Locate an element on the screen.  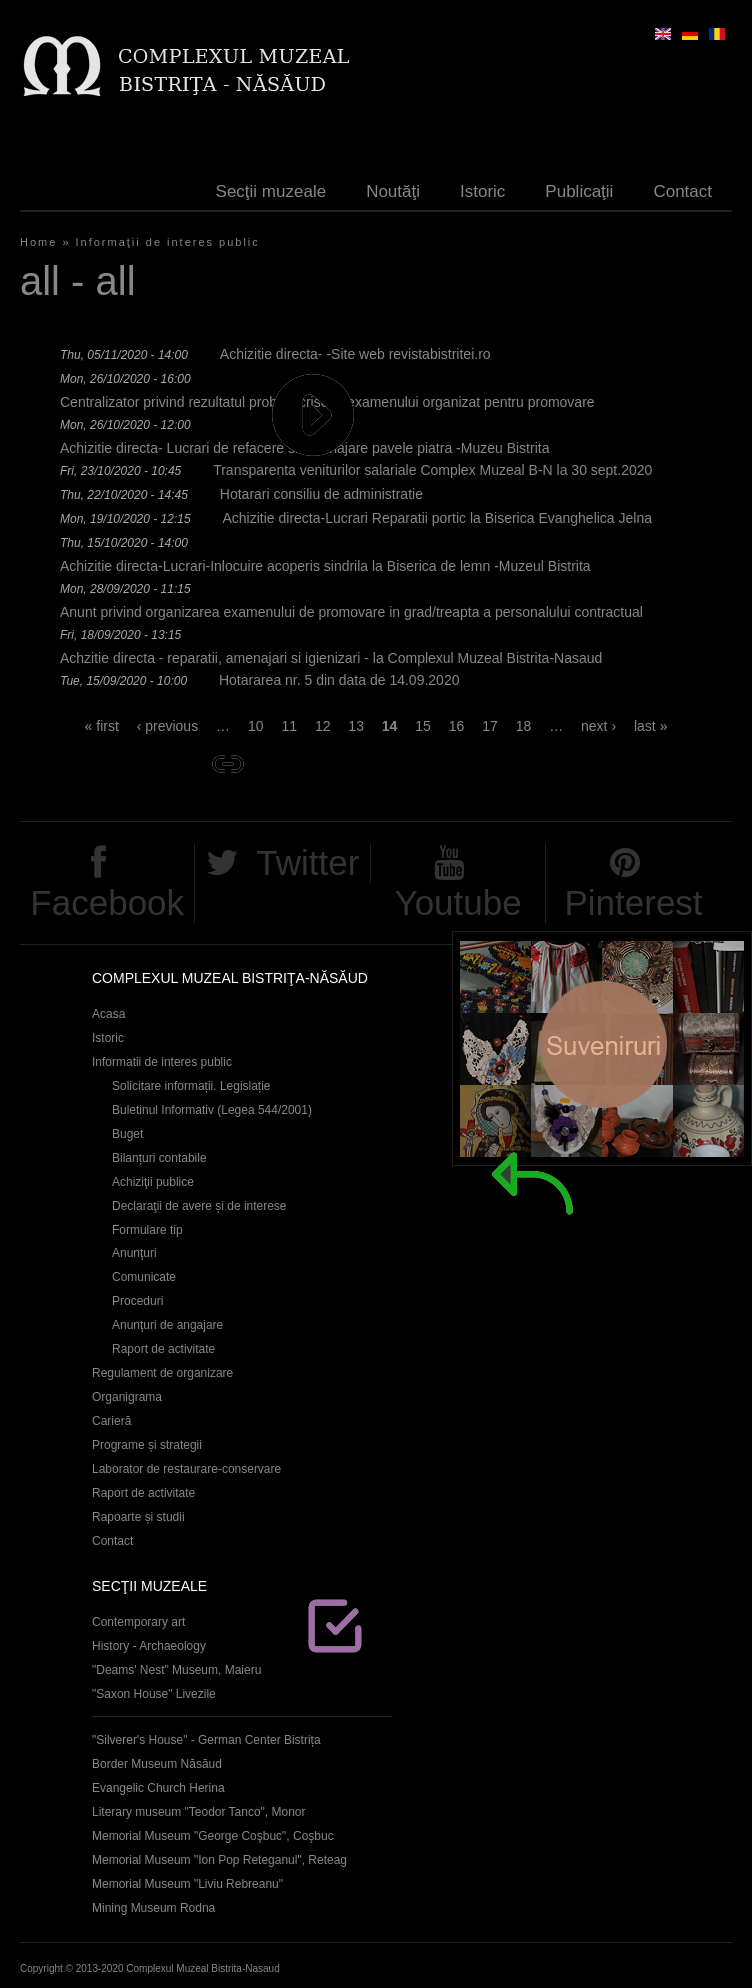
reply to a message is located at coordinates (532, 1183).